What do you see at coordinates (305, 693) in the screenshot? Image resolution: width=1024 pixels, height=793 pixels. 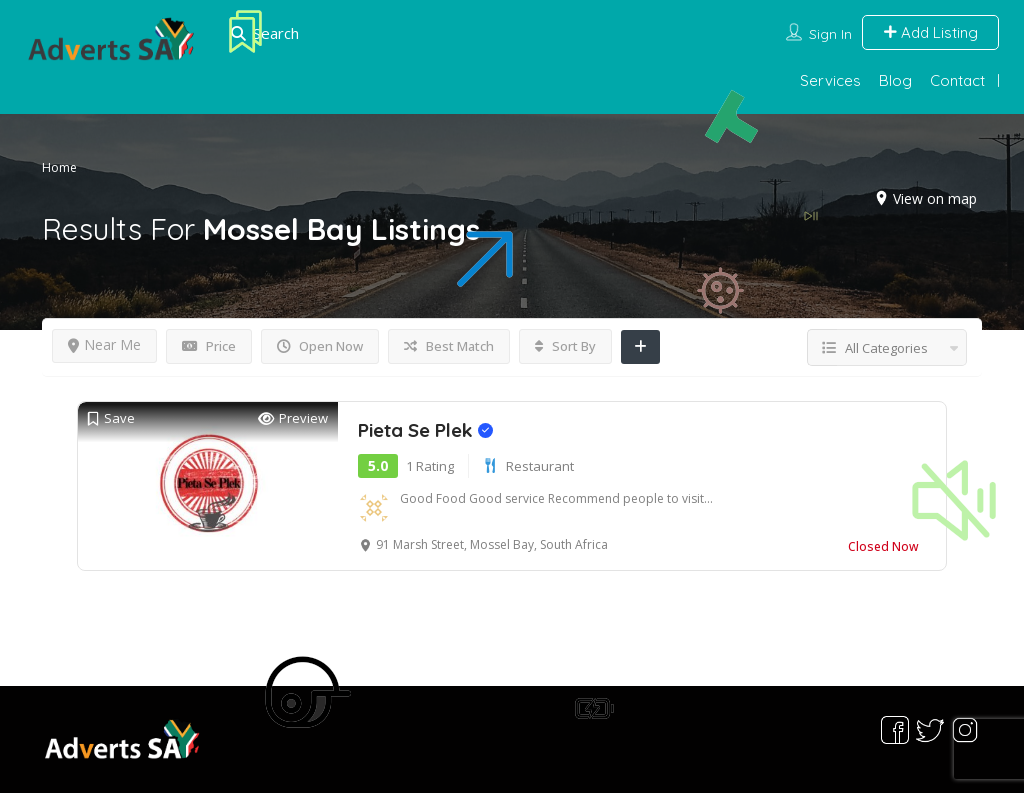 I see `view baseball or sports equipment` at bounding box center [305, 693].